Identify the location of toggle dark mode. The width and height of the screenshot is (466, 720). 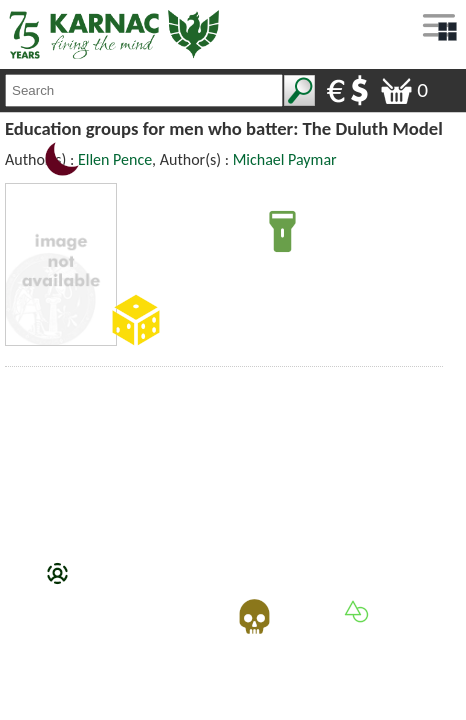
(62, 159).